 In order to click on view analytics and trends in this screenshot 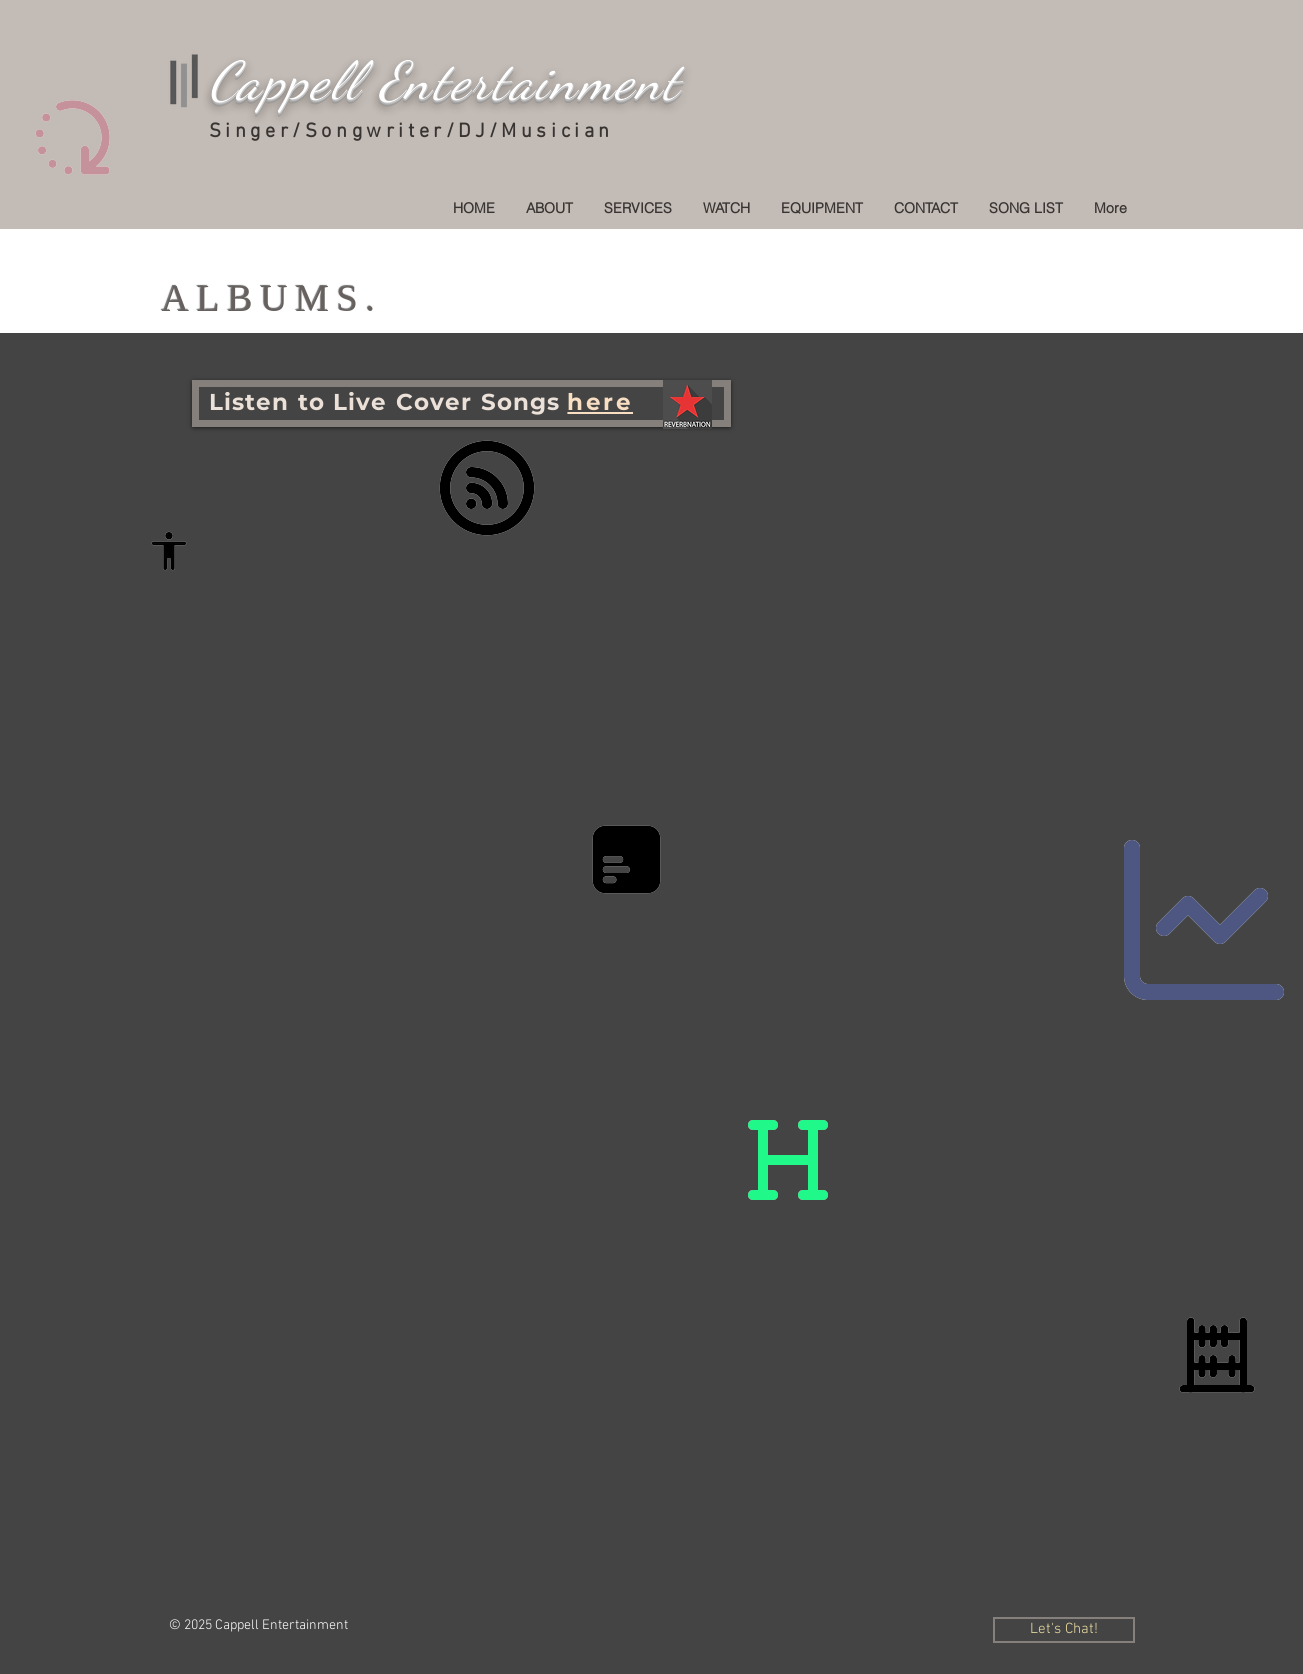, I will do `click(1204, 920)`.